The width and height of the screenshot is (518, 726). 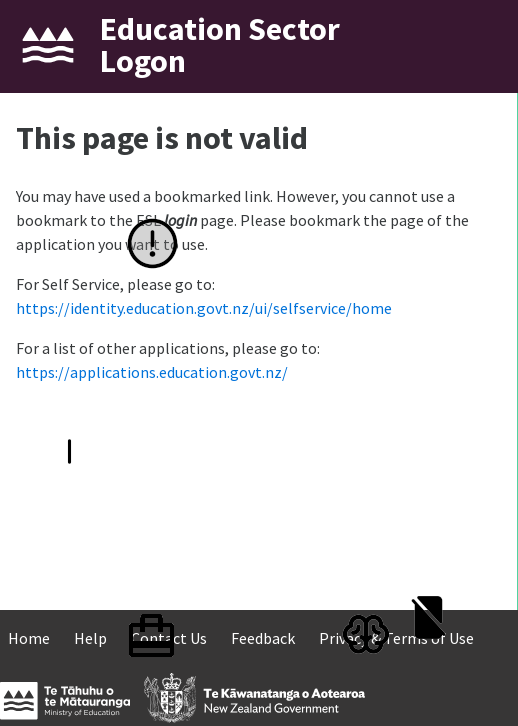 What do you see at coordinates (152, 243) in the screenshot?
I see `indicates a warning or caution state` at bounding box center [152, 243].